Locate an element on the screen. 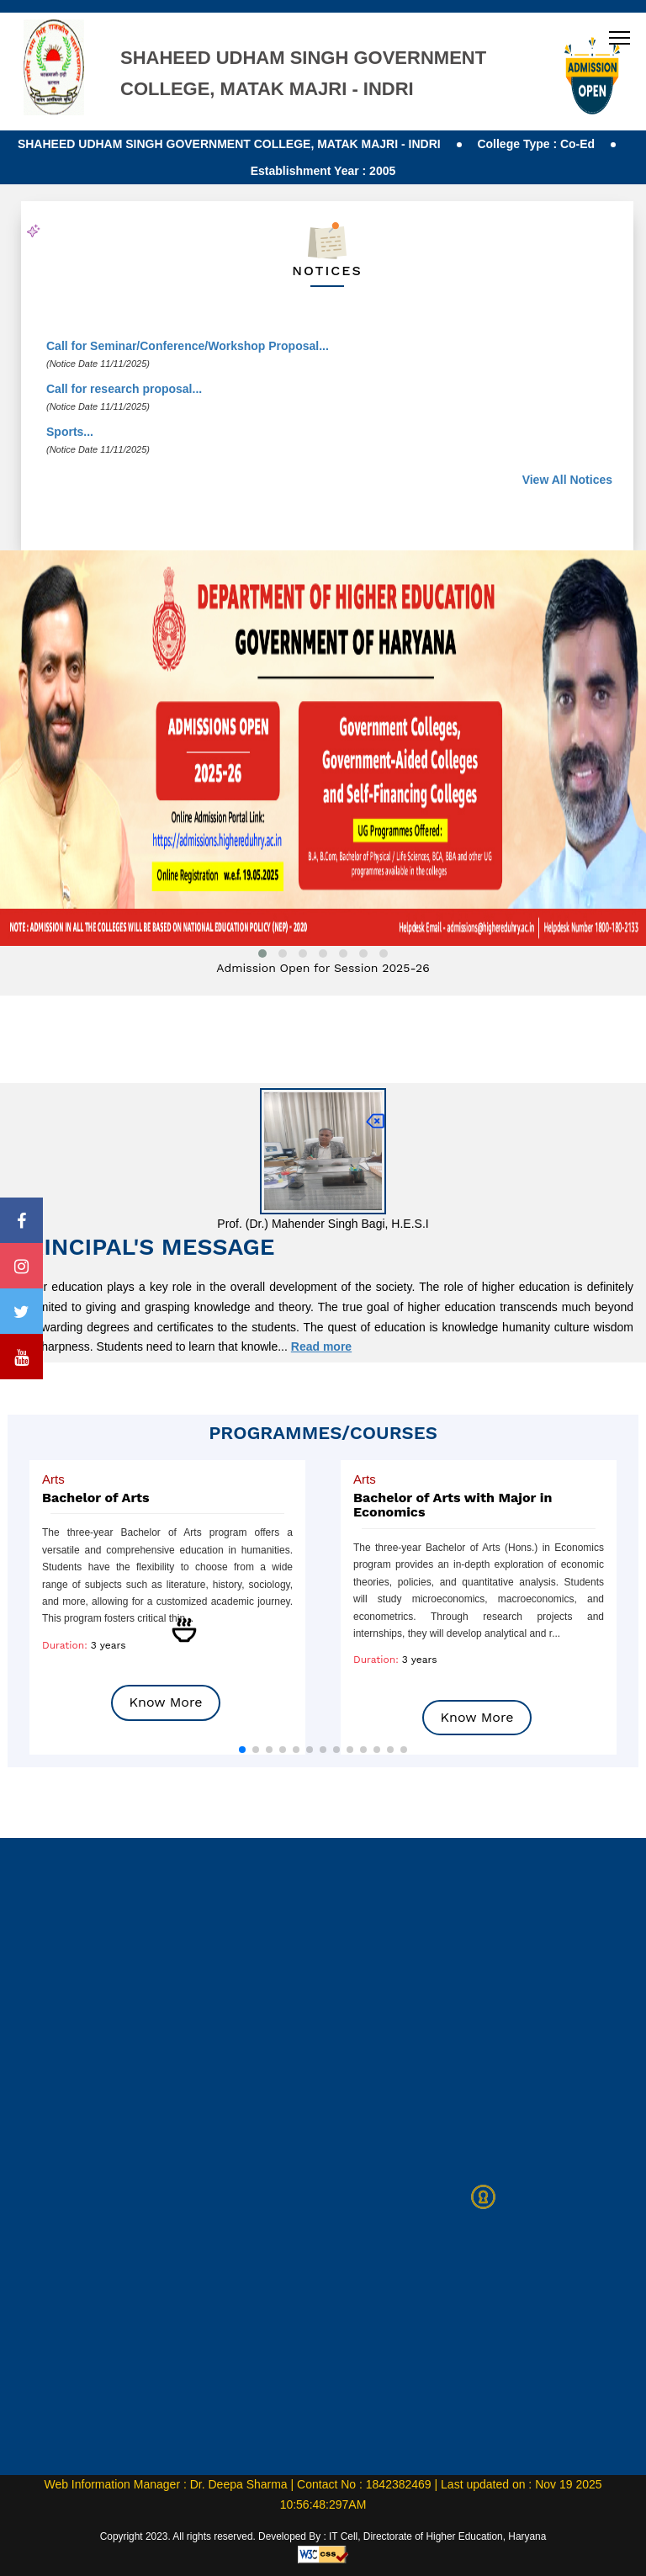 This screenshot has width=646, height=2576. view food or dining options is located at coordinates (184, 1630).